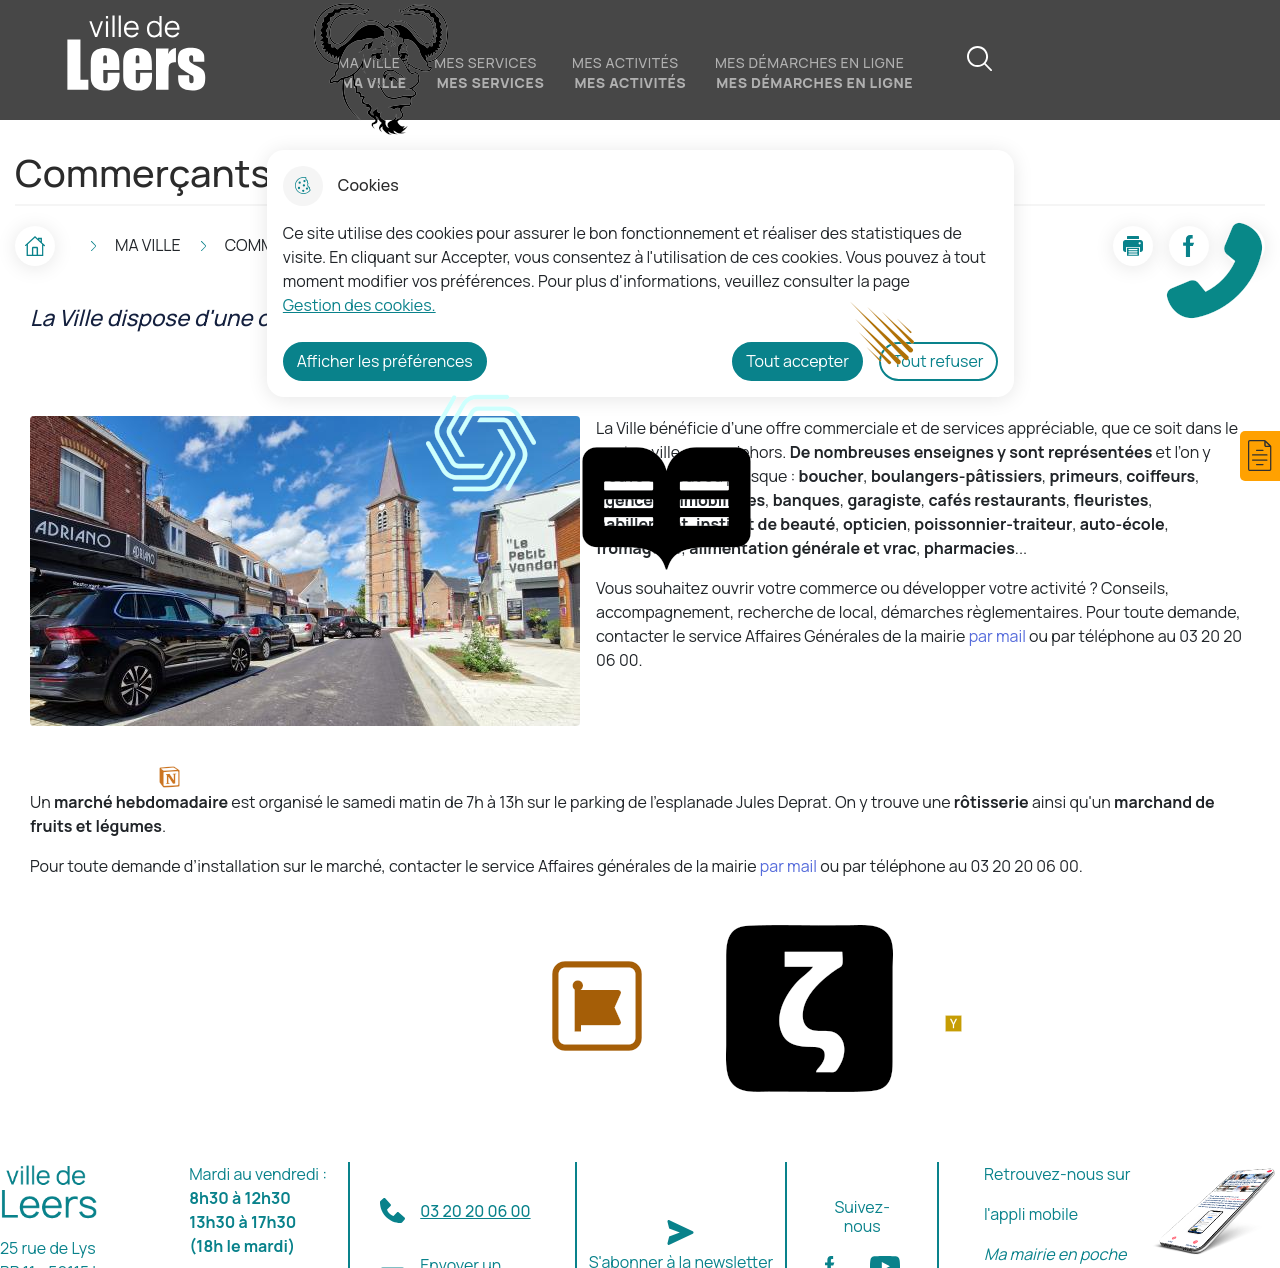  I want to click on make a phone call, so click(1214, 270).